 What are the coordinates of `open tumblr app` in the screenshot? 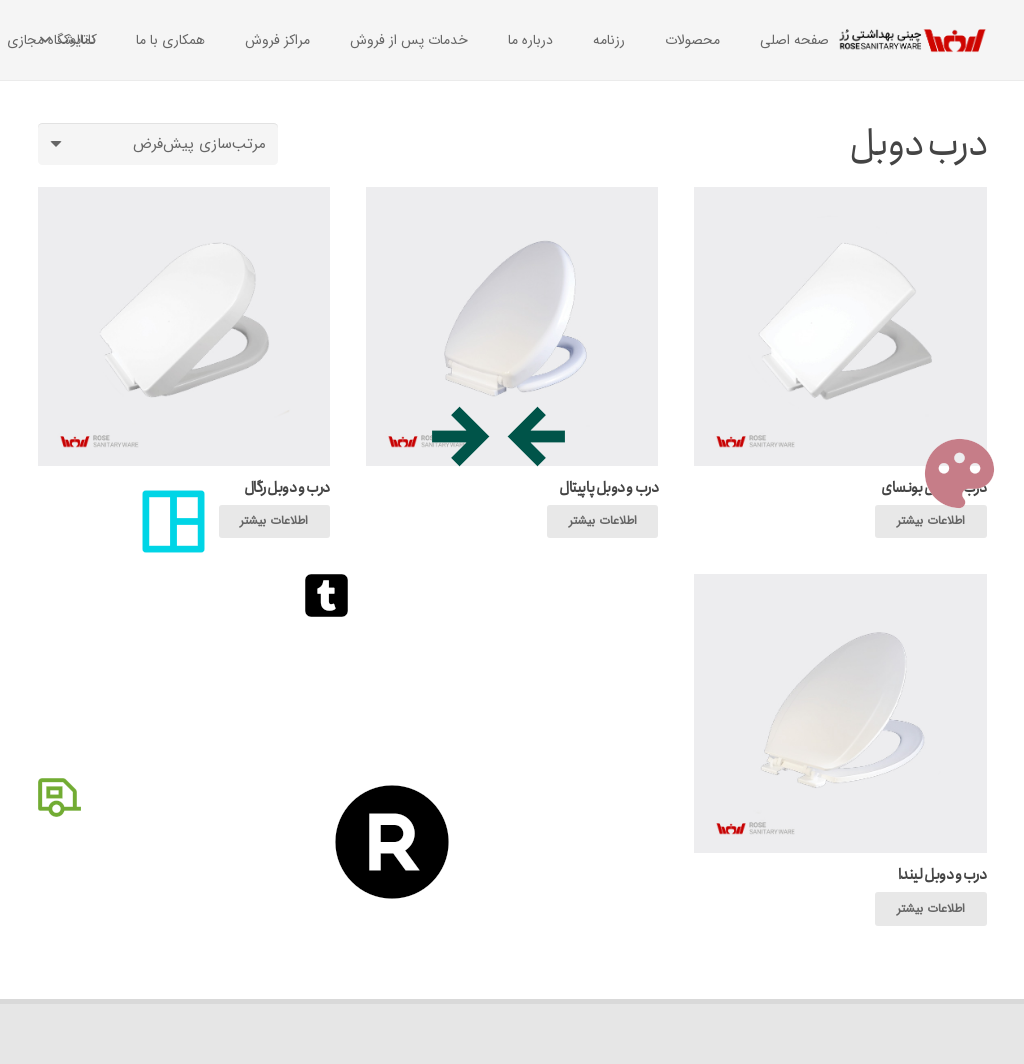 It's located at (326, 595).